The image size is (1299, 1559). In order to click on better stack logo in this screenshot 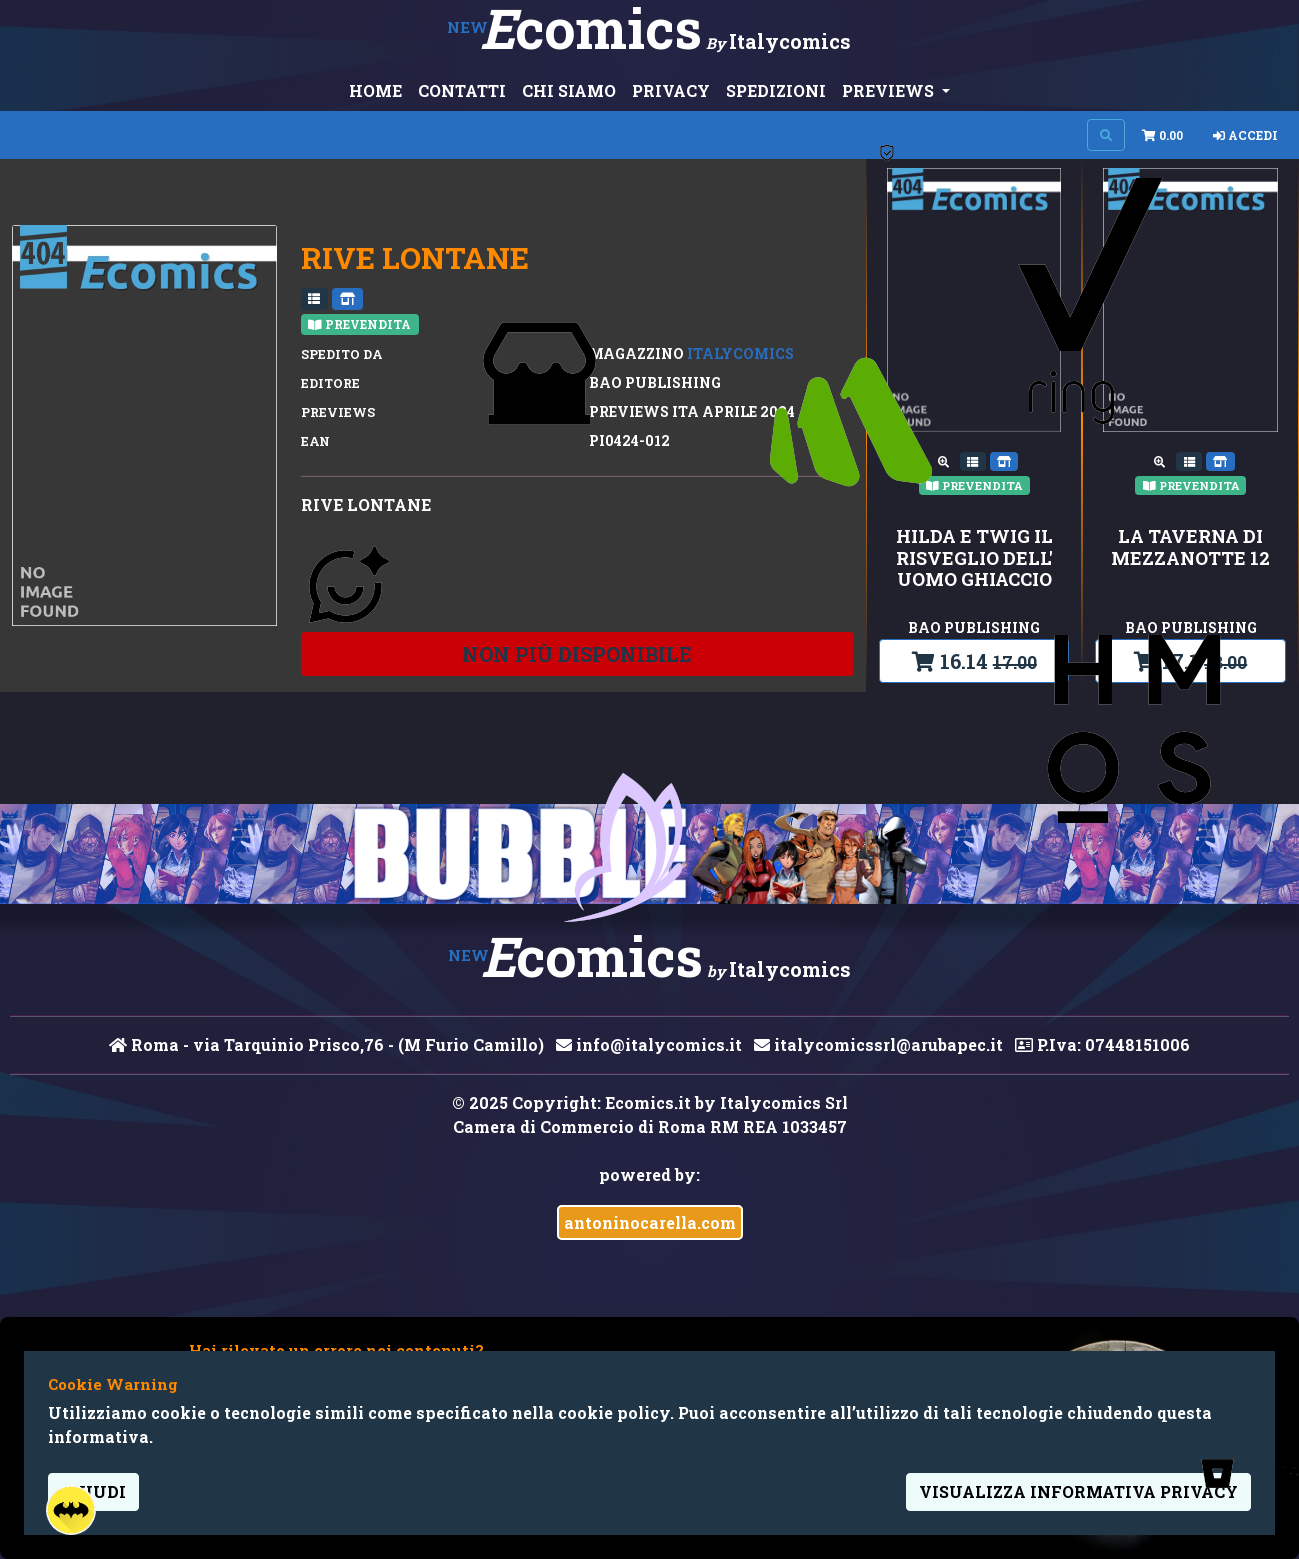, I will do `click(851, 422)`.